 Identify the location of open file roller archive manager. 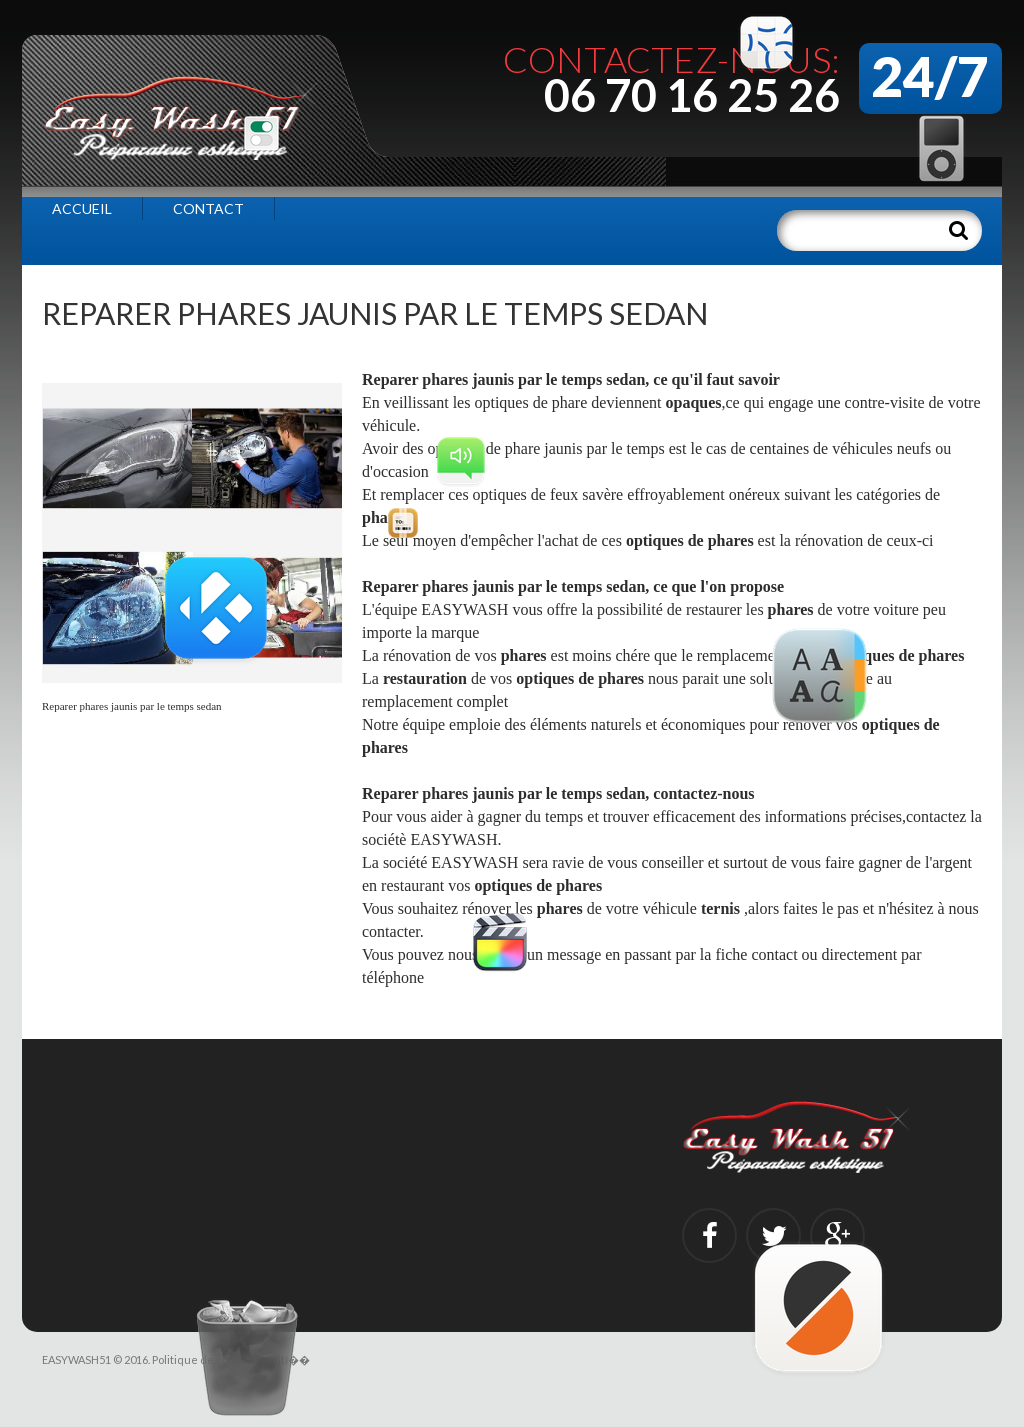
(403, 523).